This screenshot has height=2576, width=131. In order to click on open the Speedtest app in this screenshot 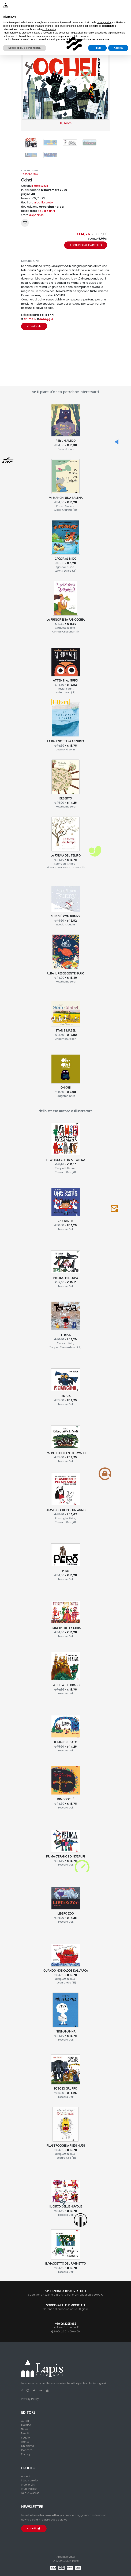, I will do `click(82, 1866)`.